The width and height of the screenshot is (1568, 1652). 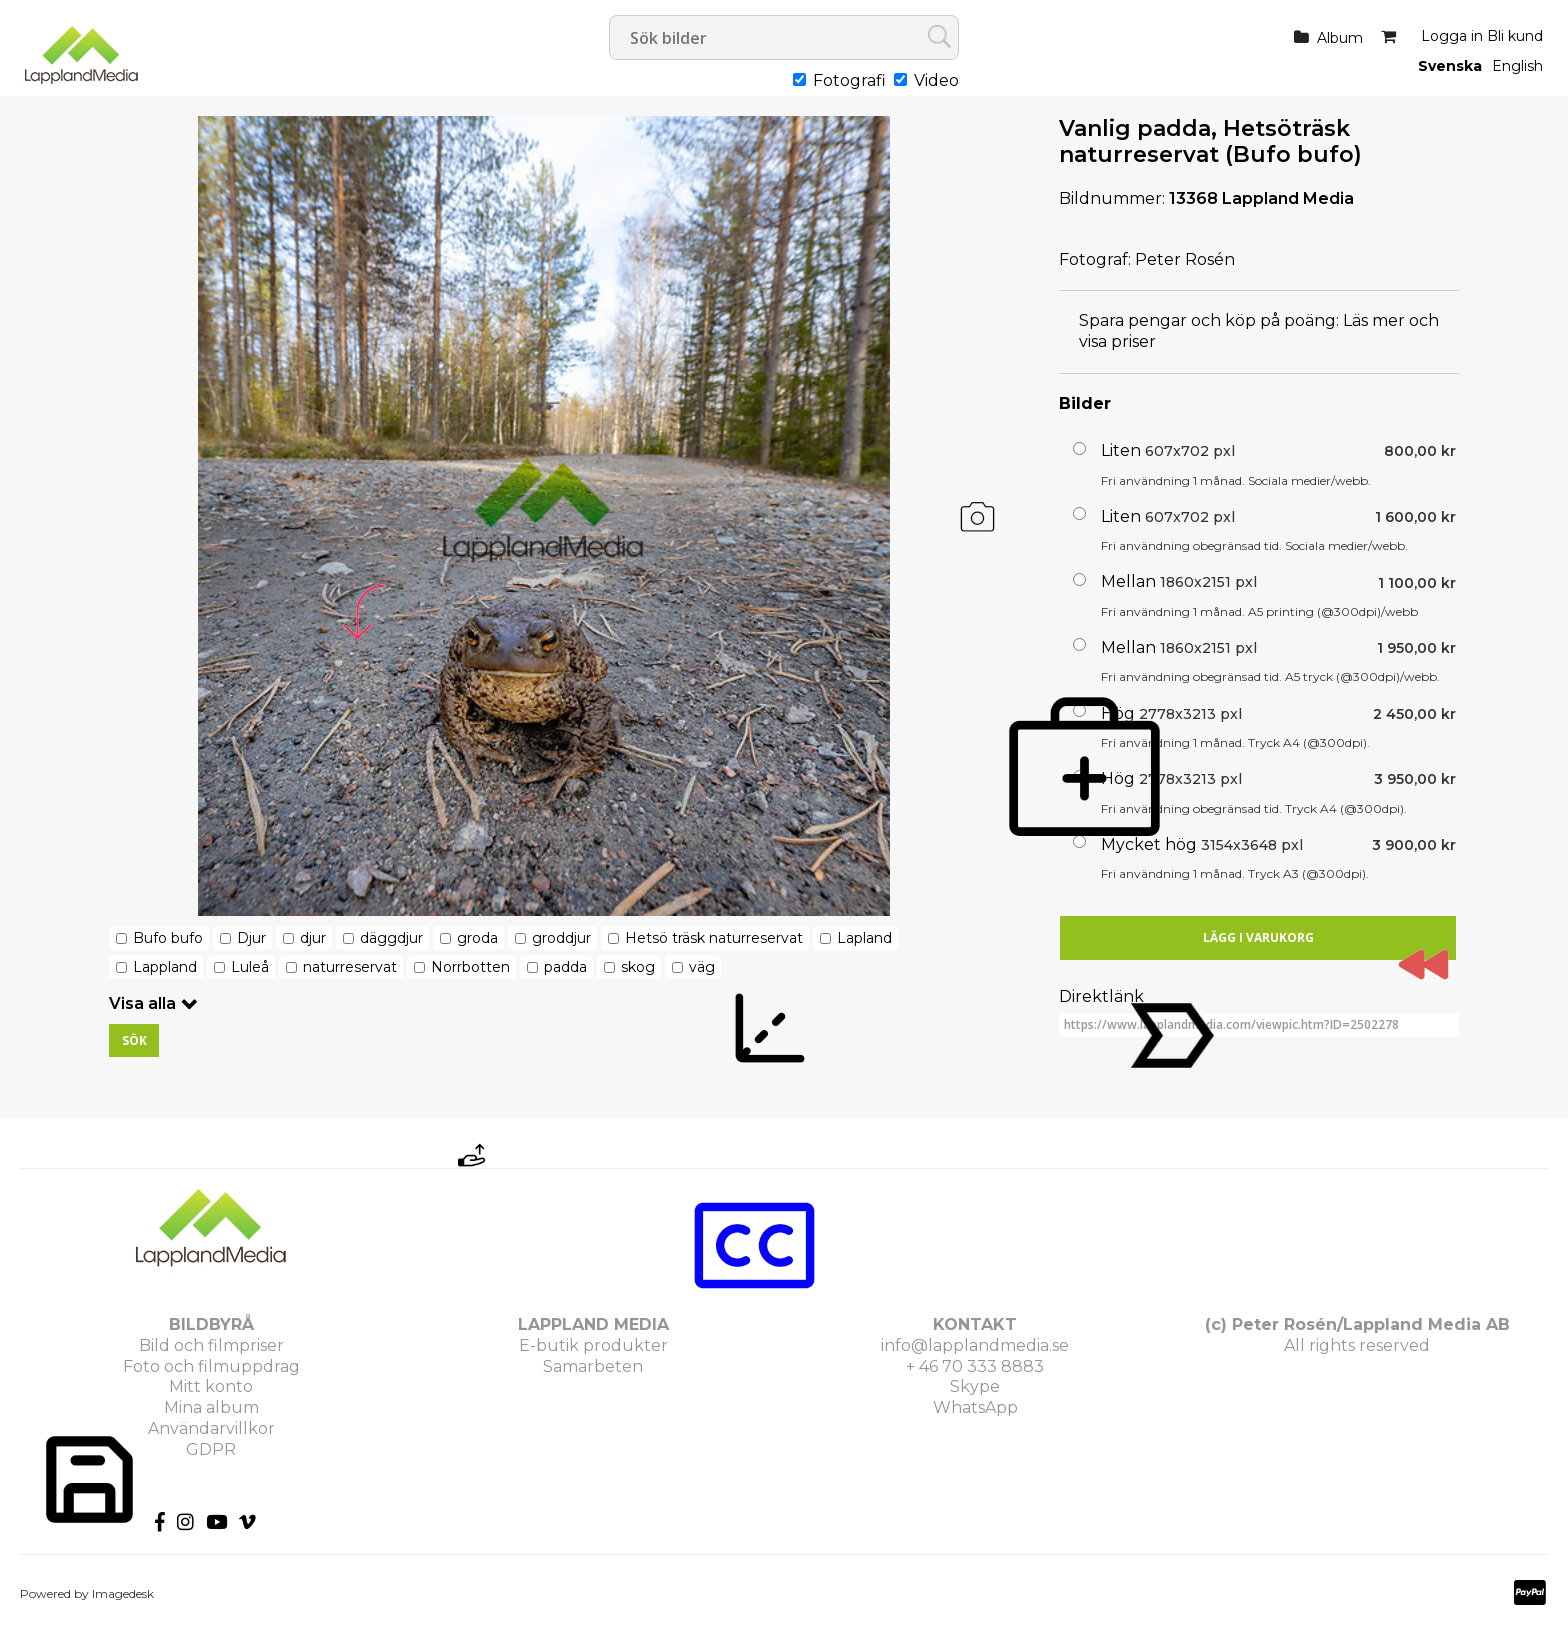 I want to click on upload or send a file, so click(x=472, y=1156).